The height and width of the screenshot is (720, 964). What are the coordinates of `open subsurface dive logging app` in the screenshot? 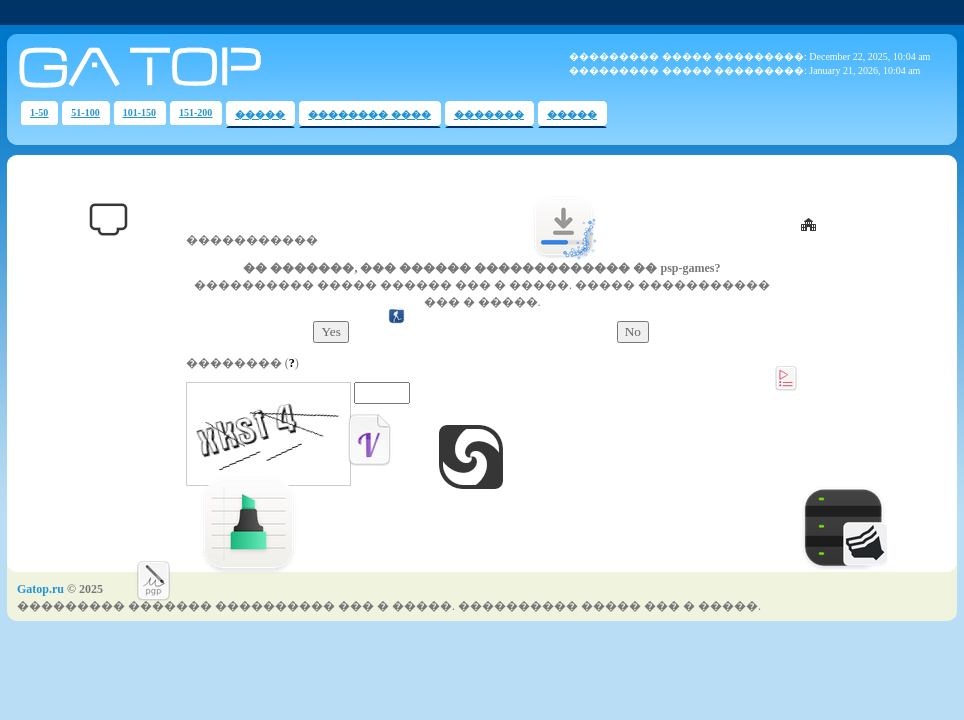 It's located at (396, 315).